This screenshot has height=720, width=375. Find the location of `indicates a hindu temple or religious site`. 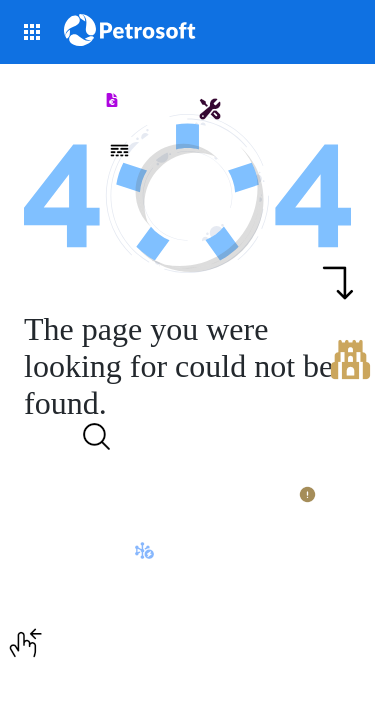

indicates a hindu temple or religious site is located at coordinates (350, 359).